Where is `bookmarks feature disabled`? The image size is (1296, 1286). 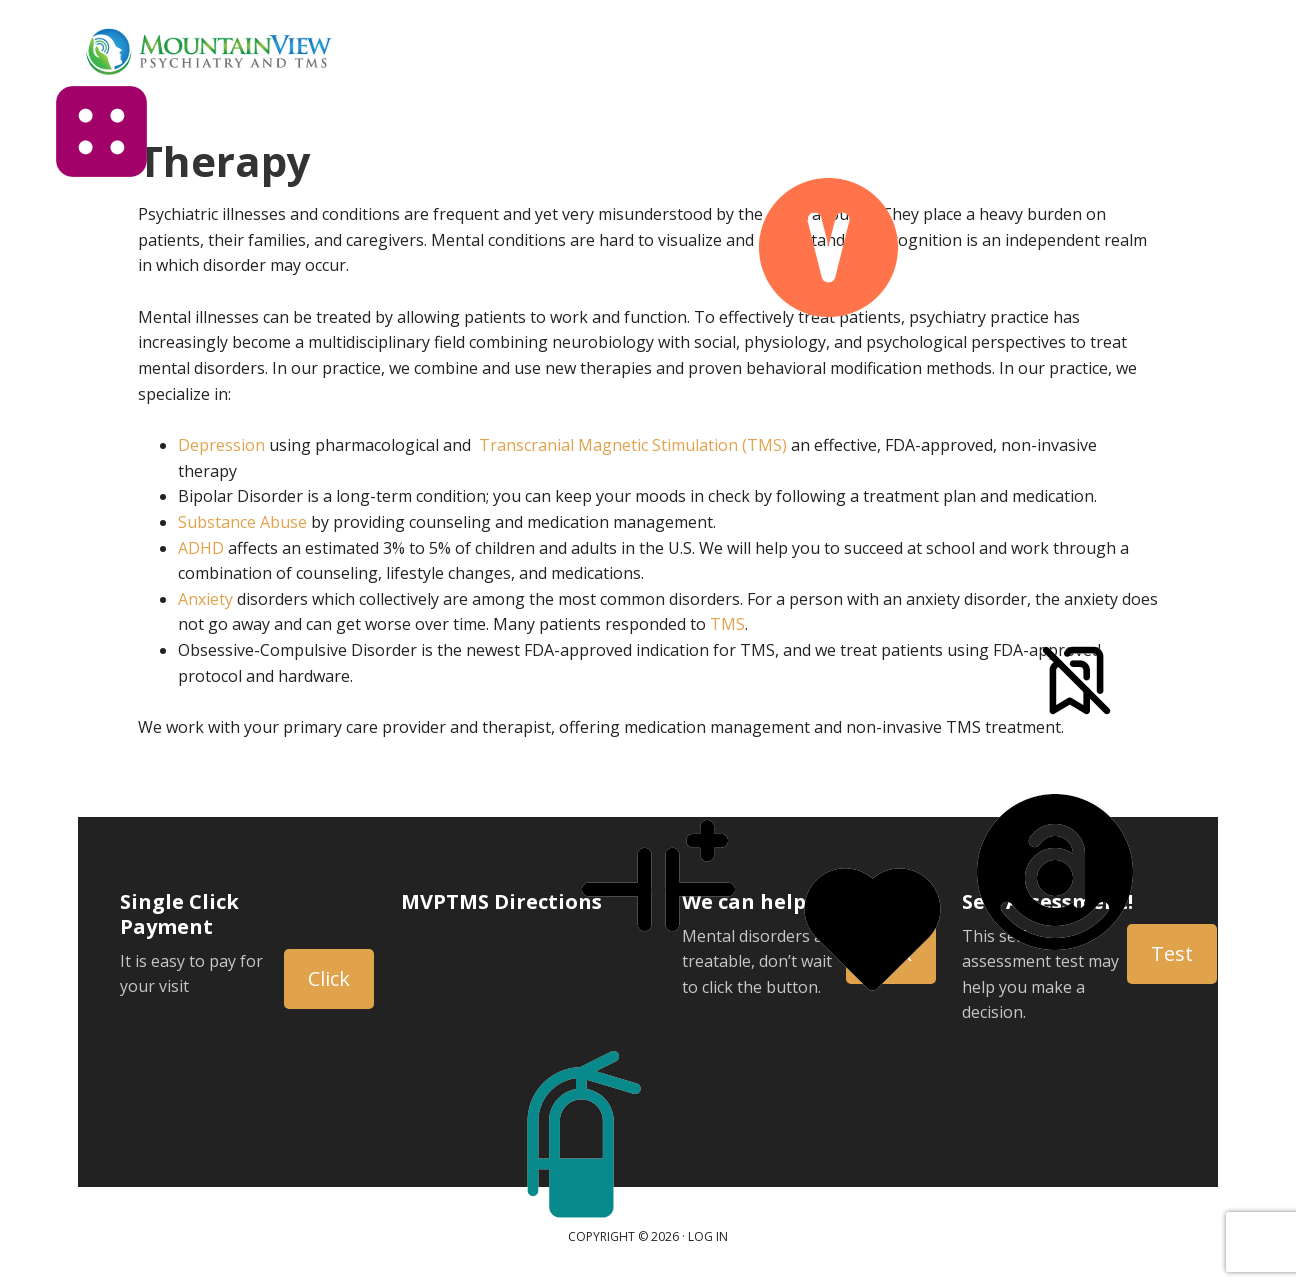
bookmarks feature disabled is located at coordinates (1076, 680).